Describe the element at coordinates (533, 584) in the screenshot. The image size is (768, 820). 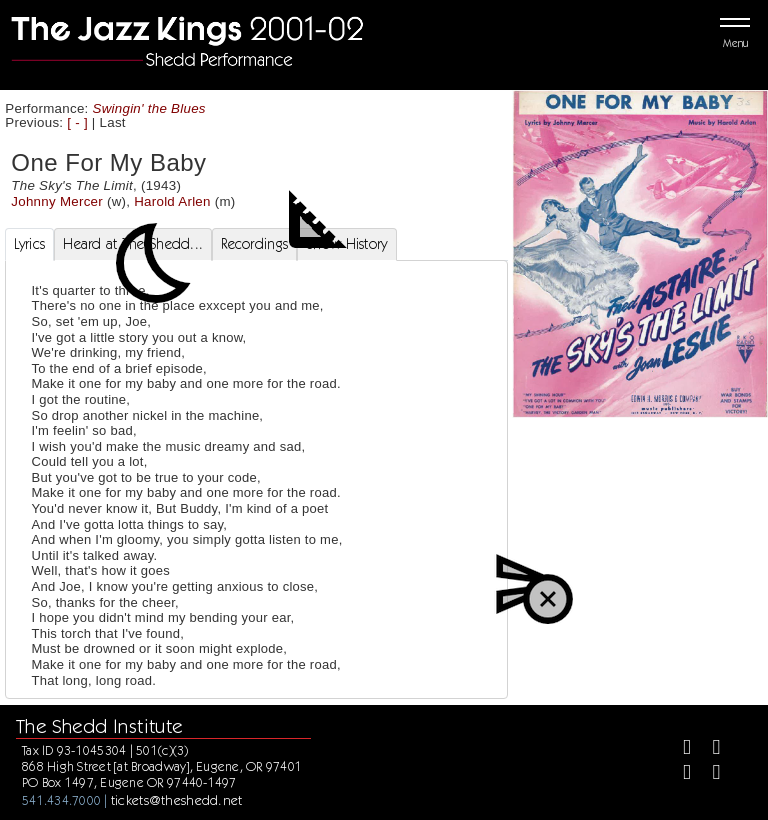
I see `cancel a scheduled message` at that location.